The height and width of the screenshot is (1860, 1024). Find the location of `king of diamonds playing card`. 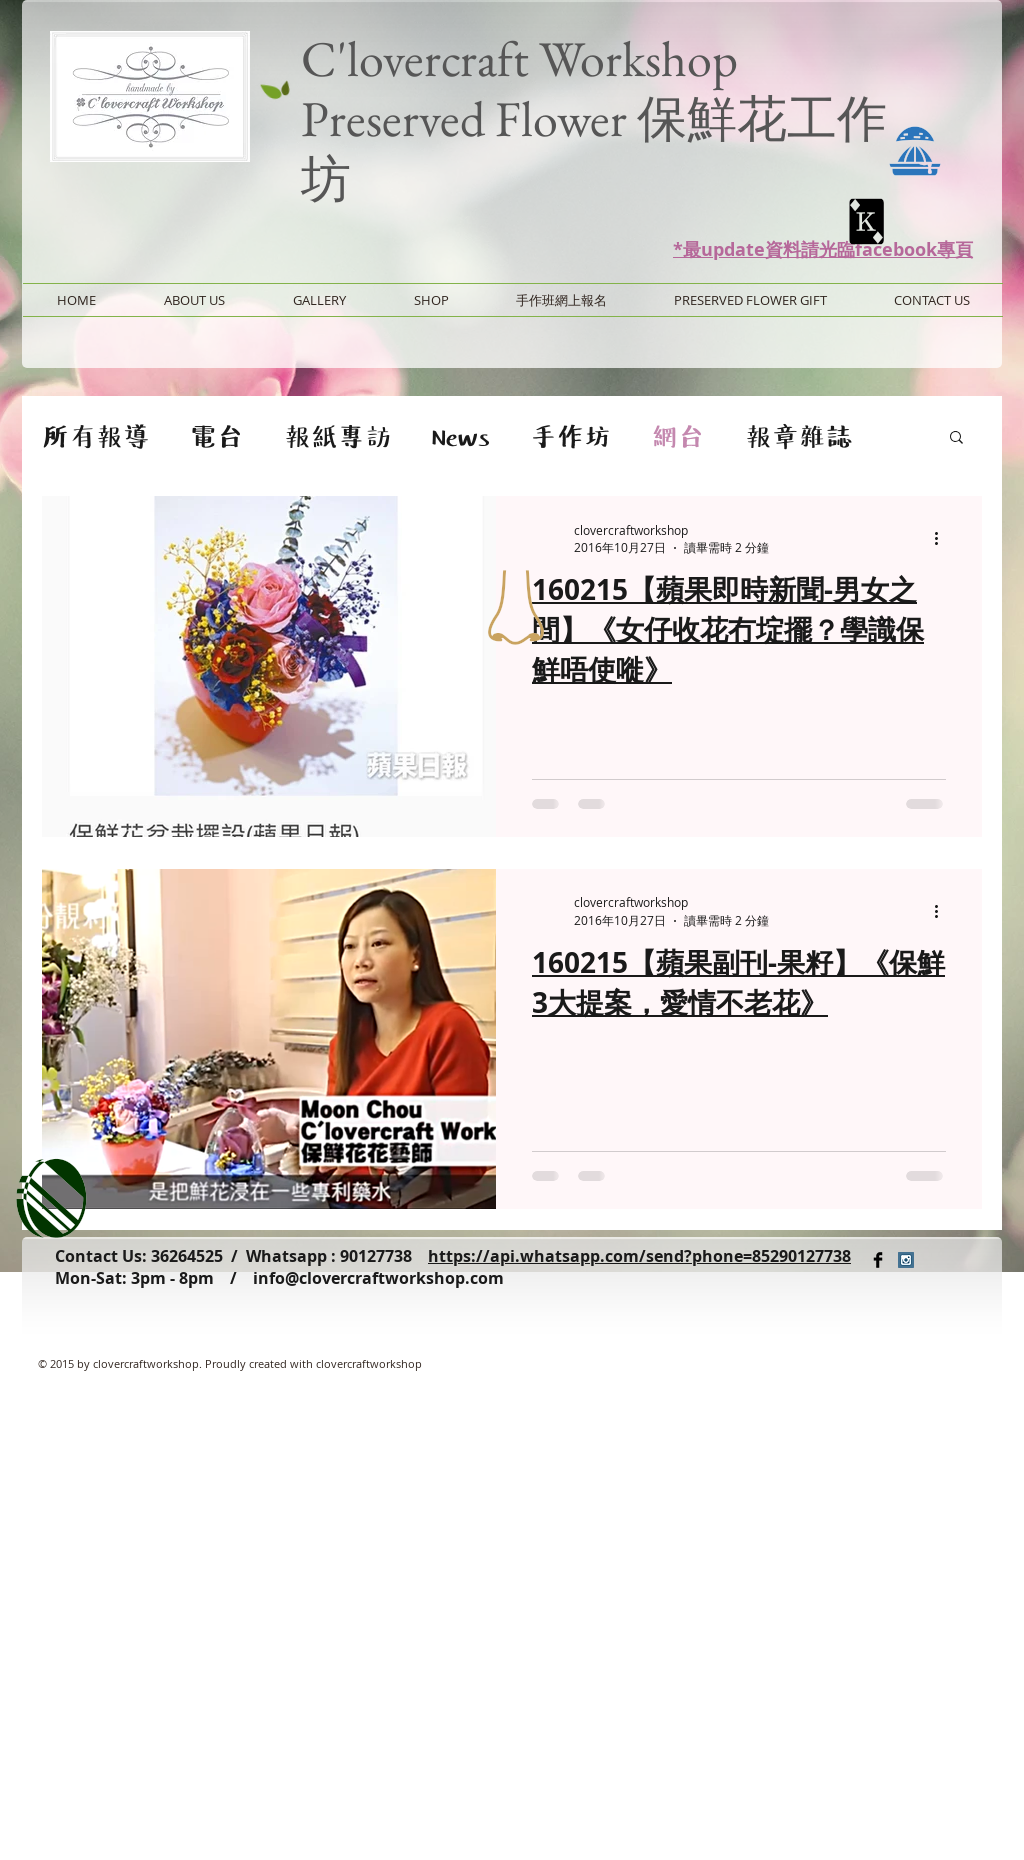

king of diamonds playing card is located at coordinates (866, 221).